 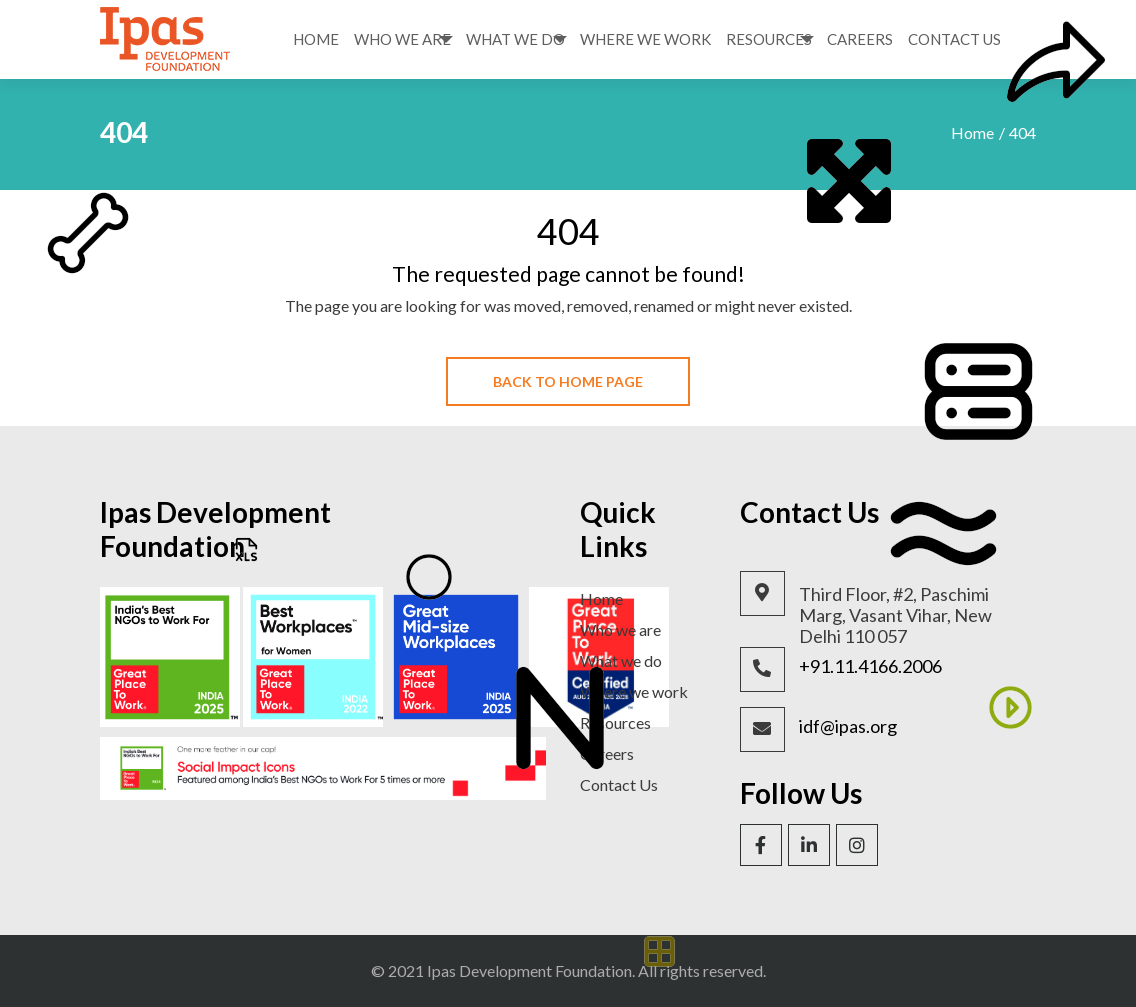 What do you see at coordinates (429, 577) in the screenshot?
I see `unselected radio button or toggle option` at bounding box center [429, 577].